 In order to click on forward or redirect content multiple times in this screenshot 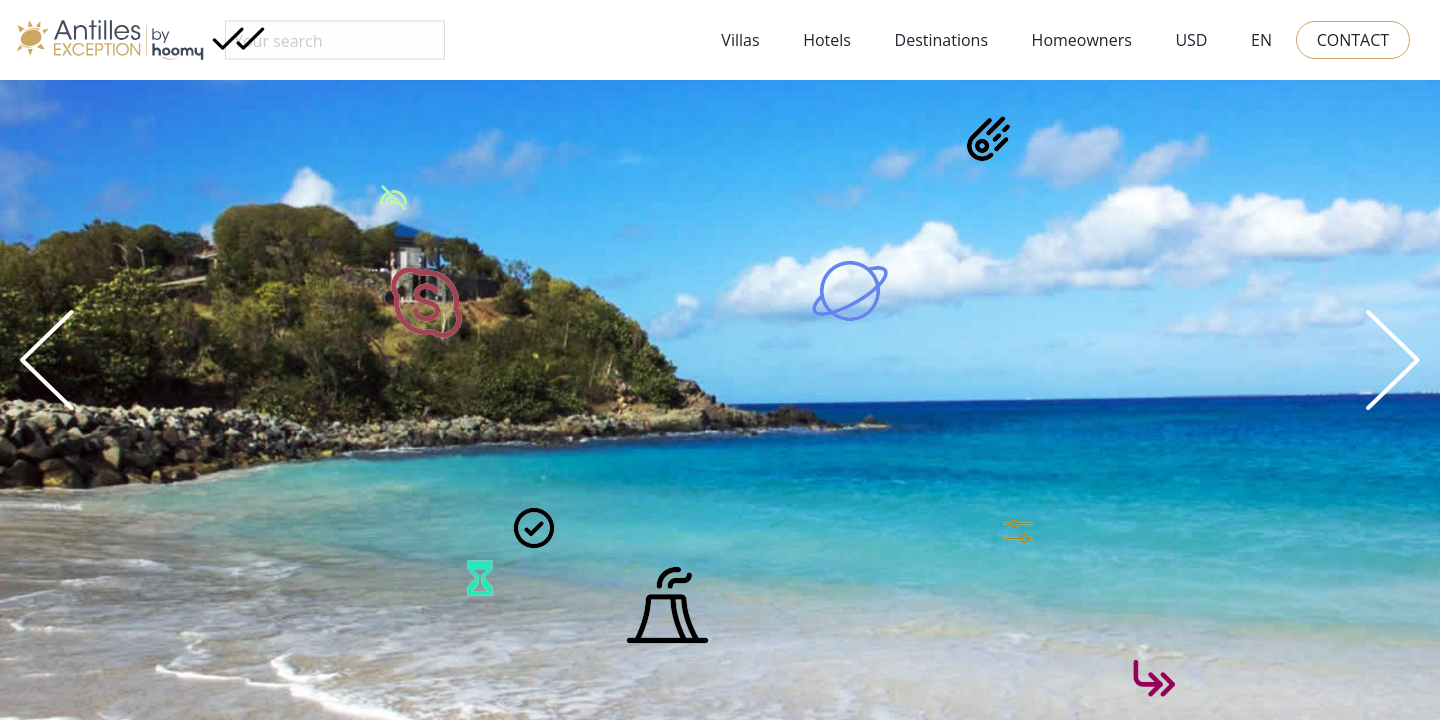, I will do `click(1155, 679)`.